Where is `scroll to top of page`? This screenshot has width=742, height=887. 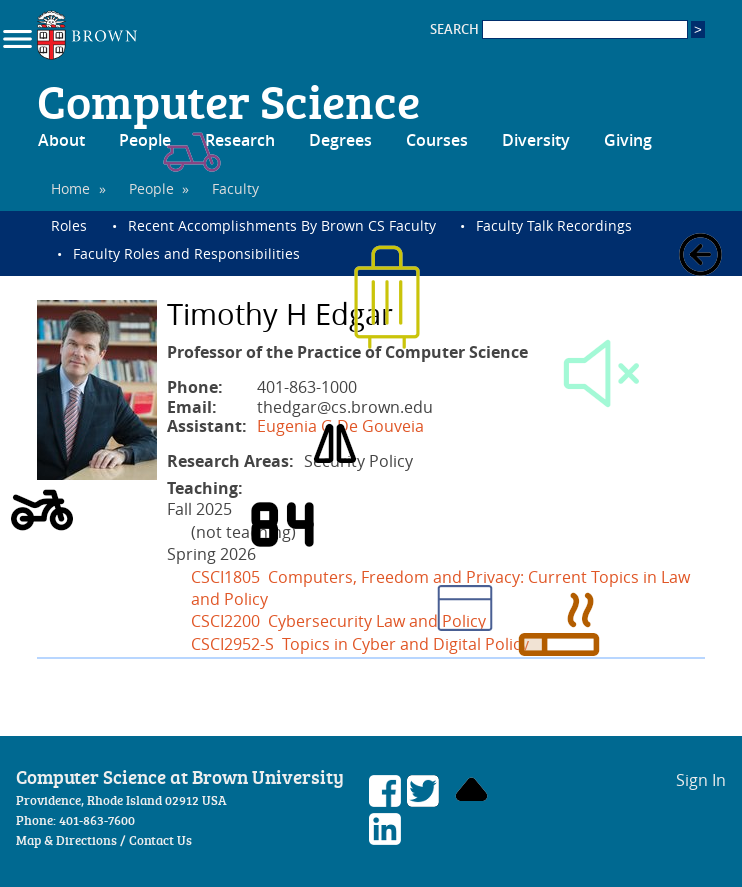
scroll to top of page is located at coordinates (471, 790).